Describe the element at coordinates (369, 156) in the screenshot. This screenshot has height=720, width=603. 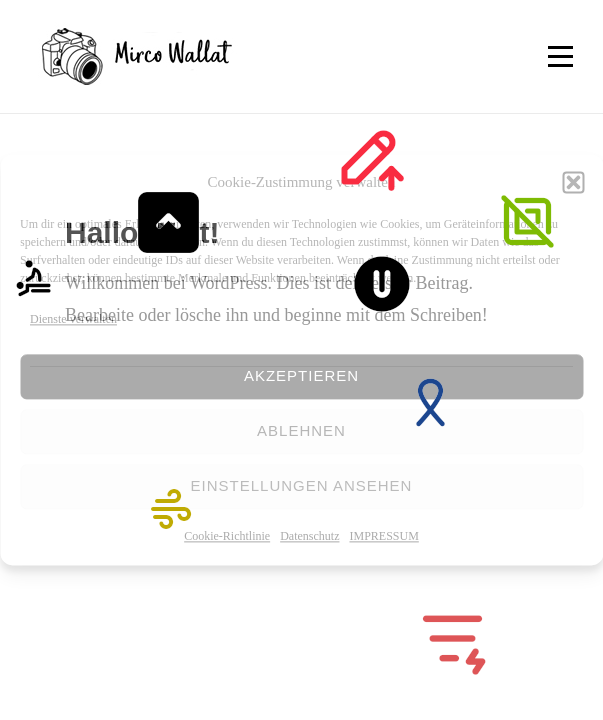
I see `upload or publish your edits` at that location.